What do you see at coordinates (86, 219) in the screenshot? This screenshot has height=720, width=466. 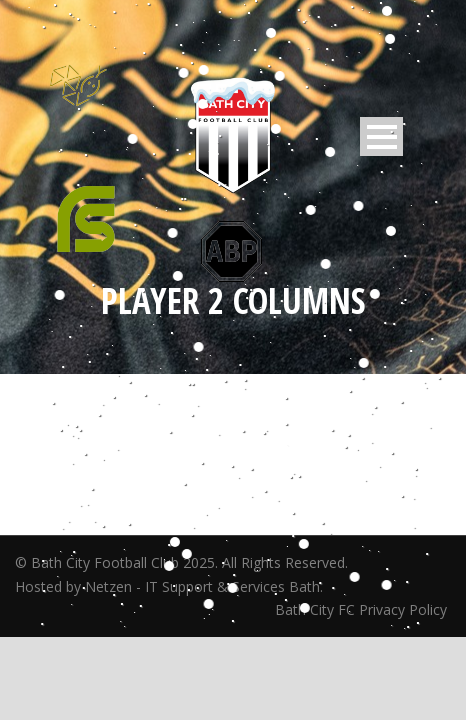 I see `rsocket protocol or framework branding` at bounding box center [86, 219].